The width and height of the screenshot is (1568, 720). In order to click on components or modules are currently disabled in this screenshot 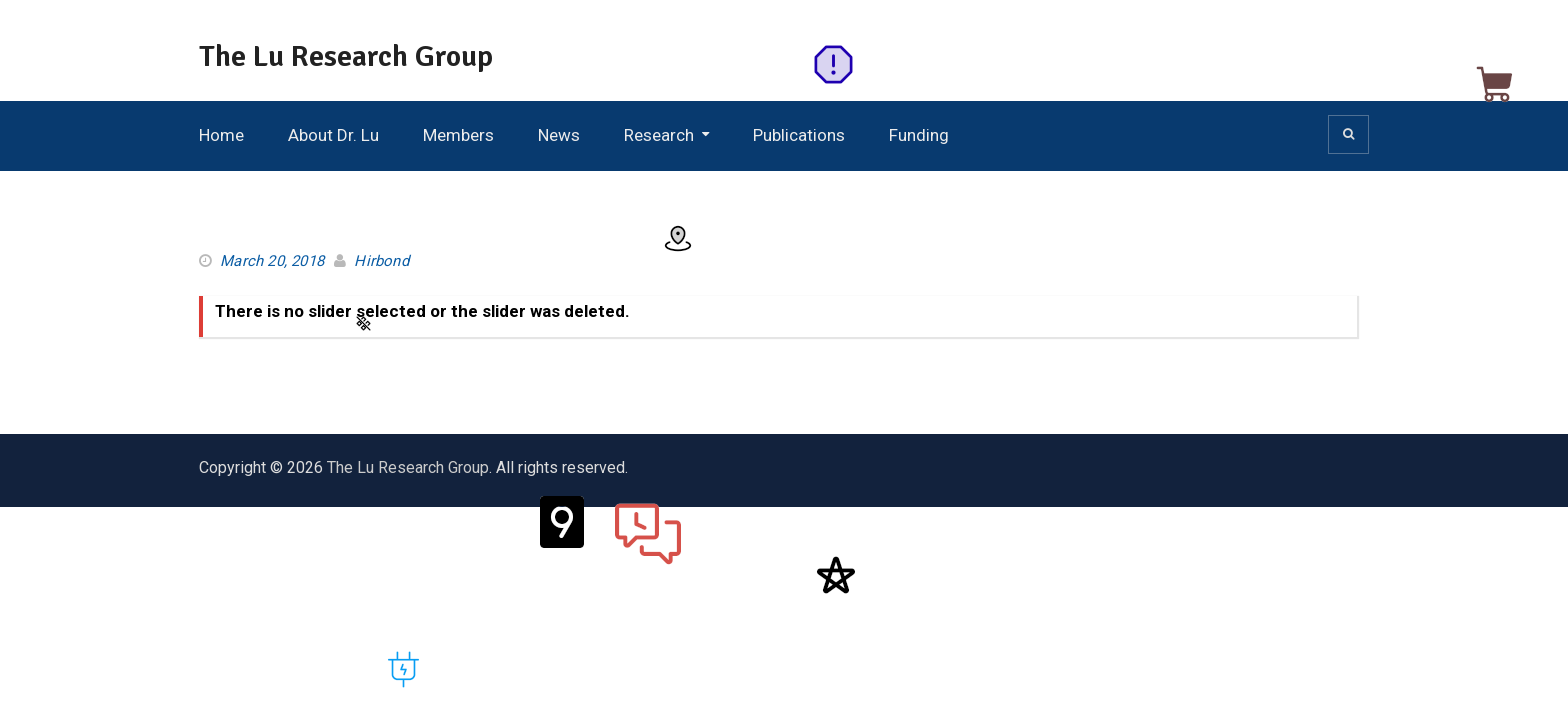, I will do `click(363, 323)`.